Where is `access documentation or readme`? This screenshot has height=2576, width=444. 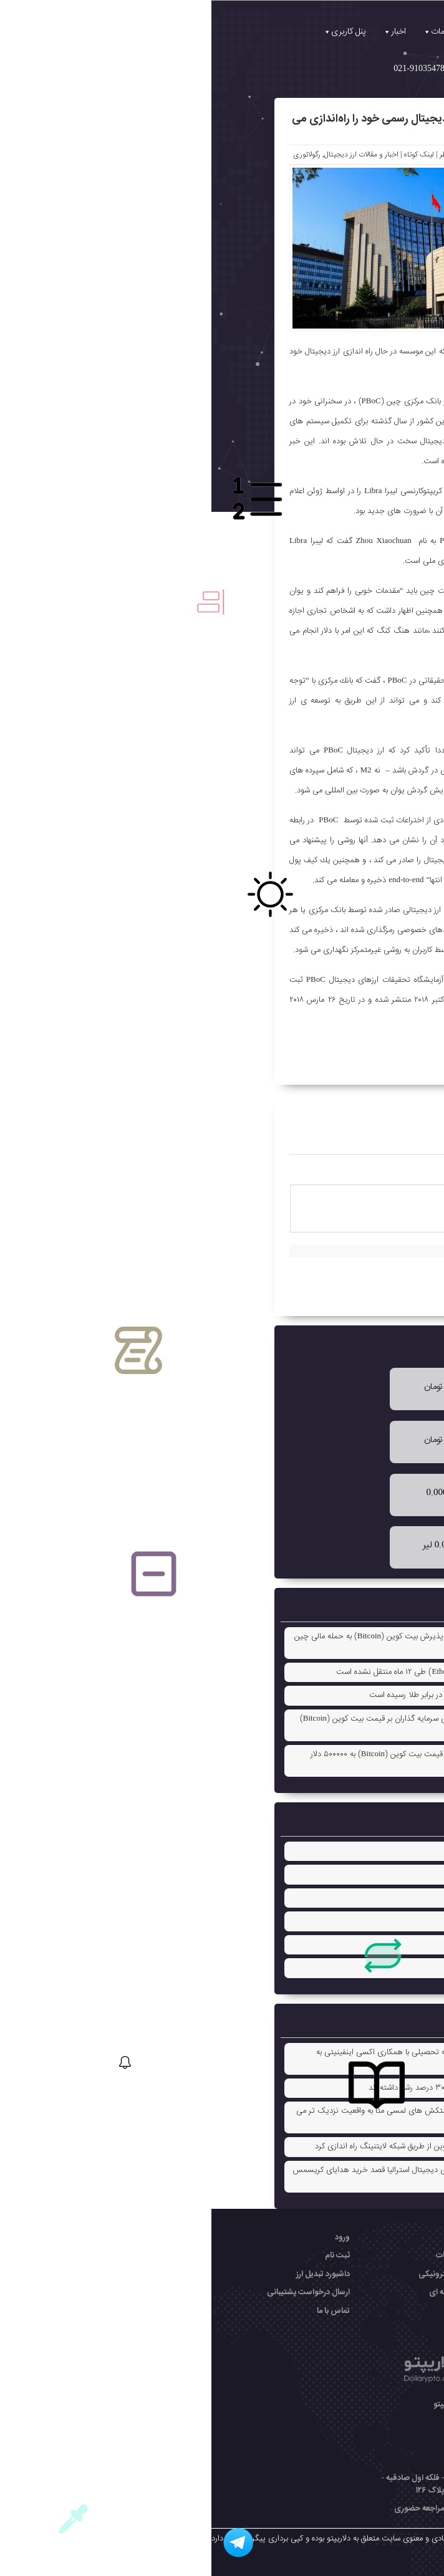
access documentation or readme is located at coordinates (377, 2086).